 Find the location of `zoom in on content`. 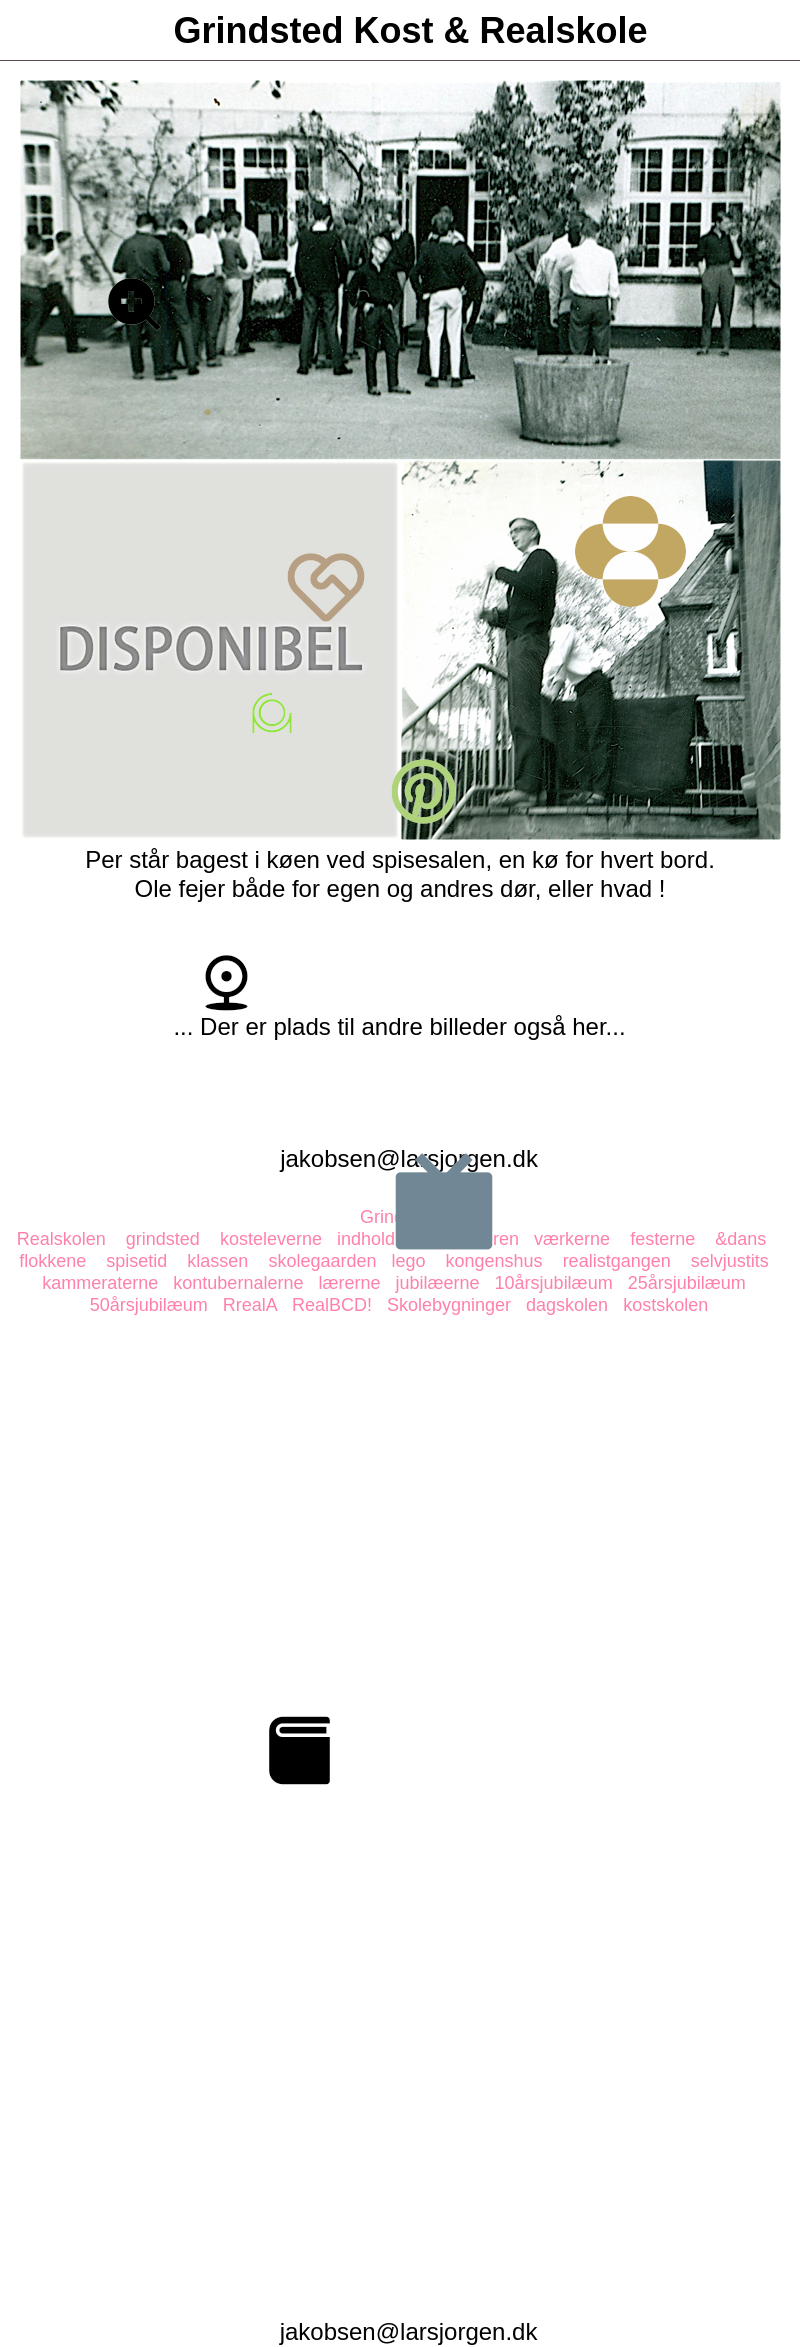

zoom in on content is located at coordinates (134, 304).